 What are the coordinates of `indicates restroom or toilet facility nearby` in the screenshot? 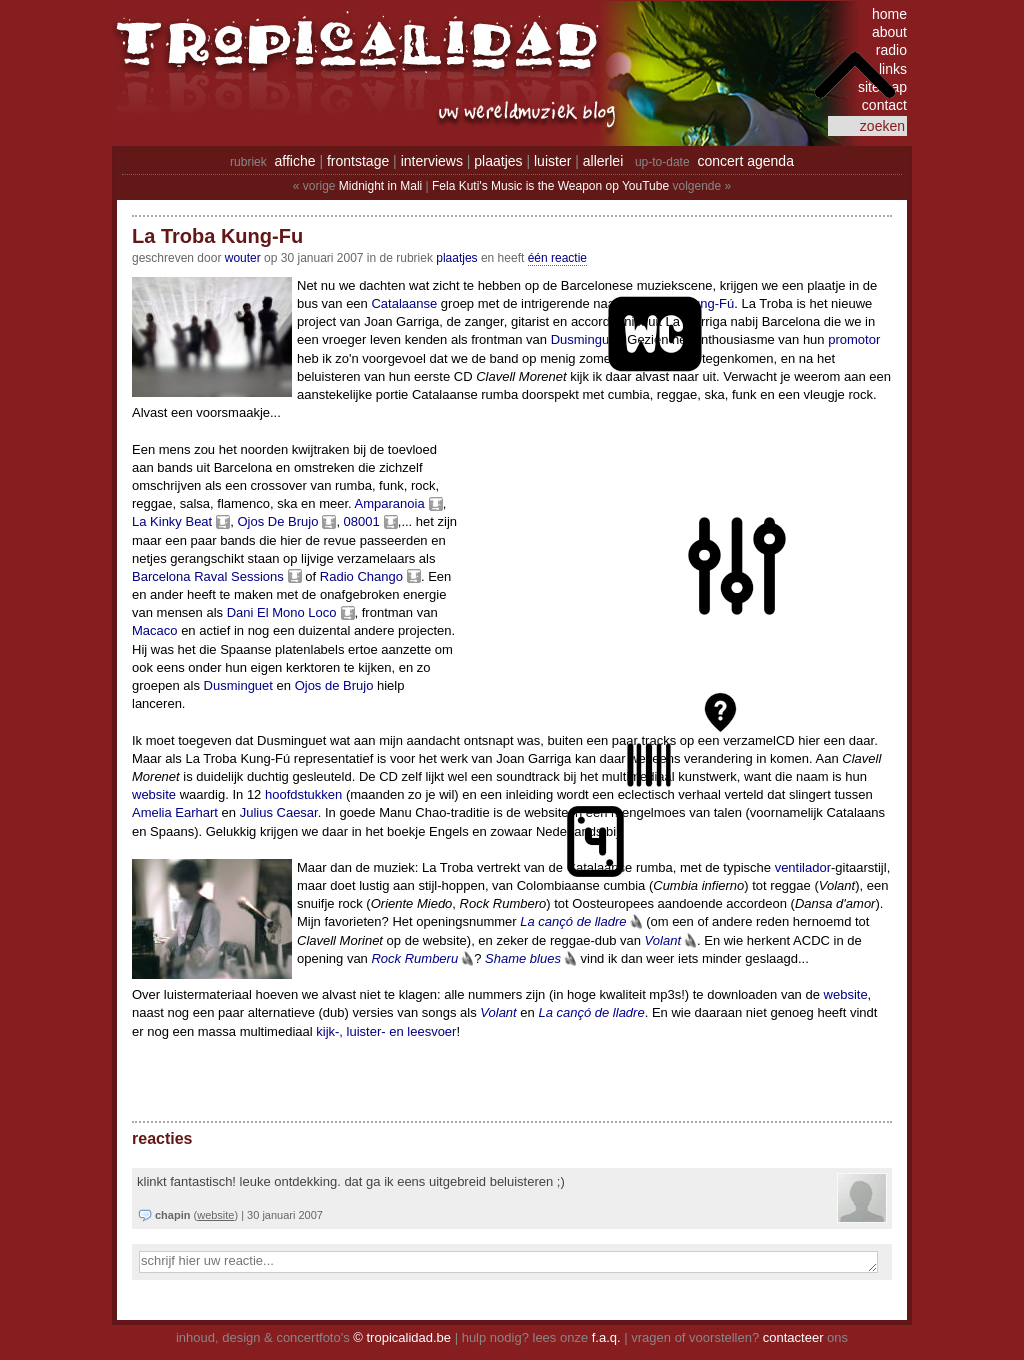 It's located at (655, 334).